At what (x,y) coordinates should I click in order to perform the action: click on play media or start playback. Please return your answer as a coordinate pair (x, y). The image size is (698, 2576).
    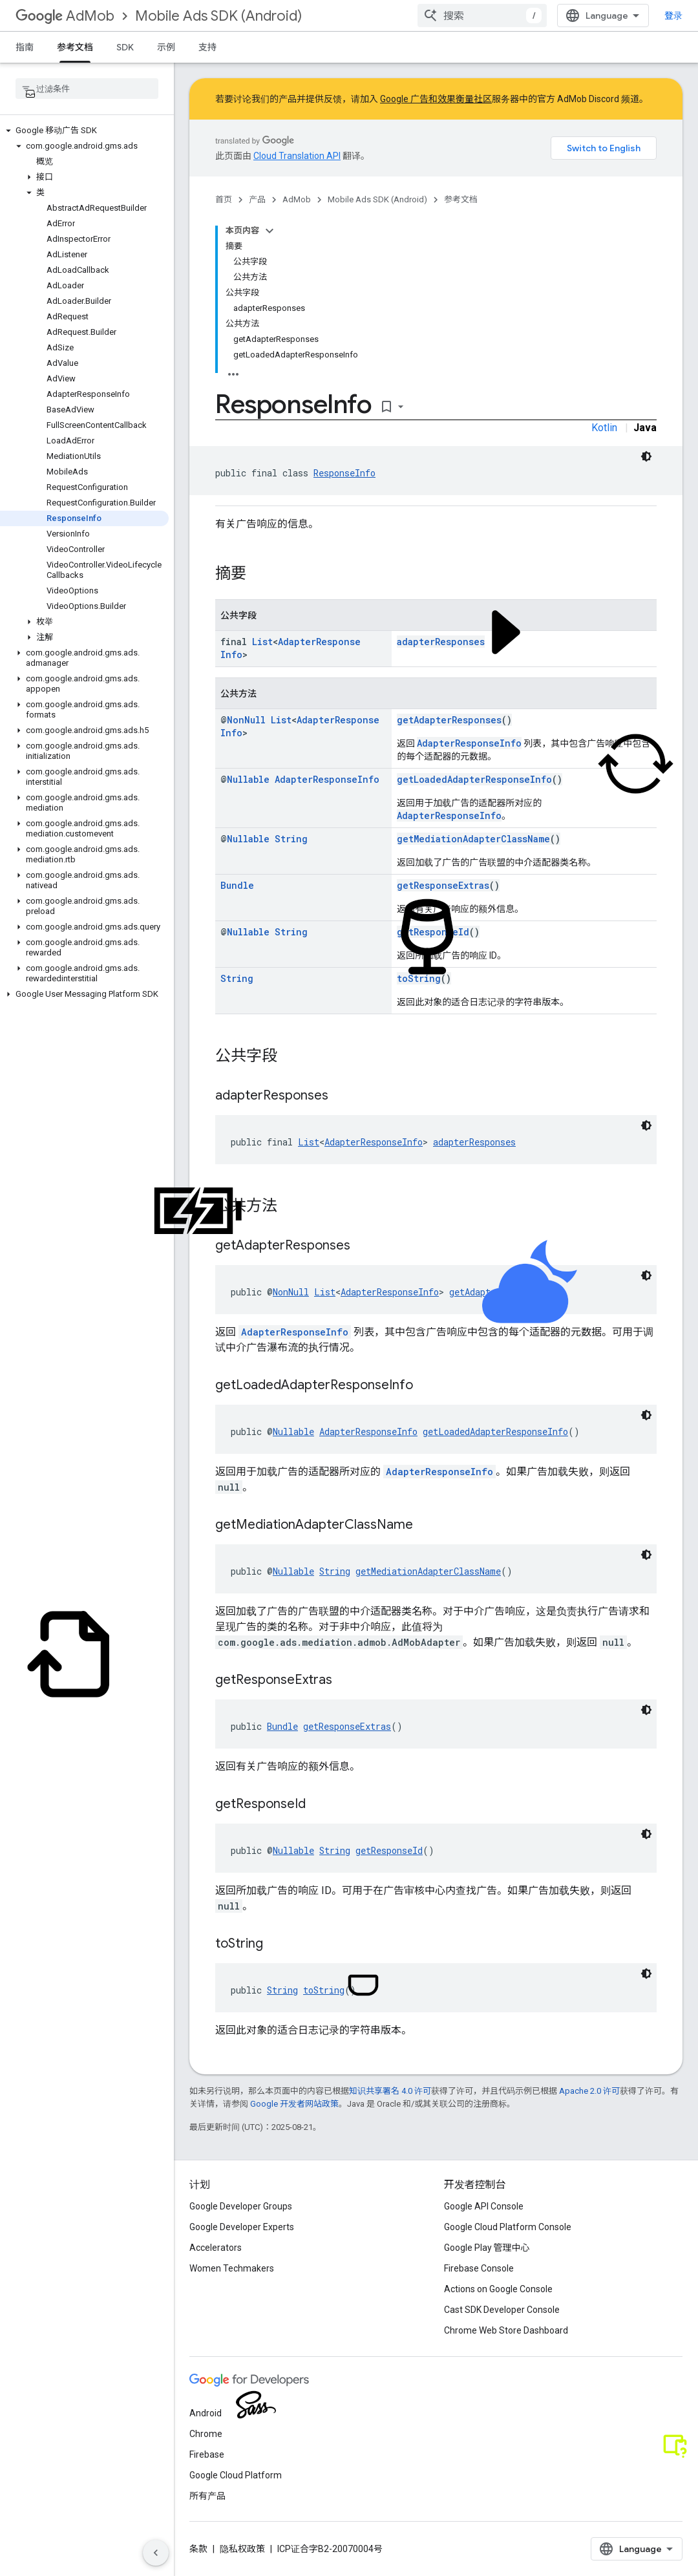
    Looking at the image, I should click on (506, 632).